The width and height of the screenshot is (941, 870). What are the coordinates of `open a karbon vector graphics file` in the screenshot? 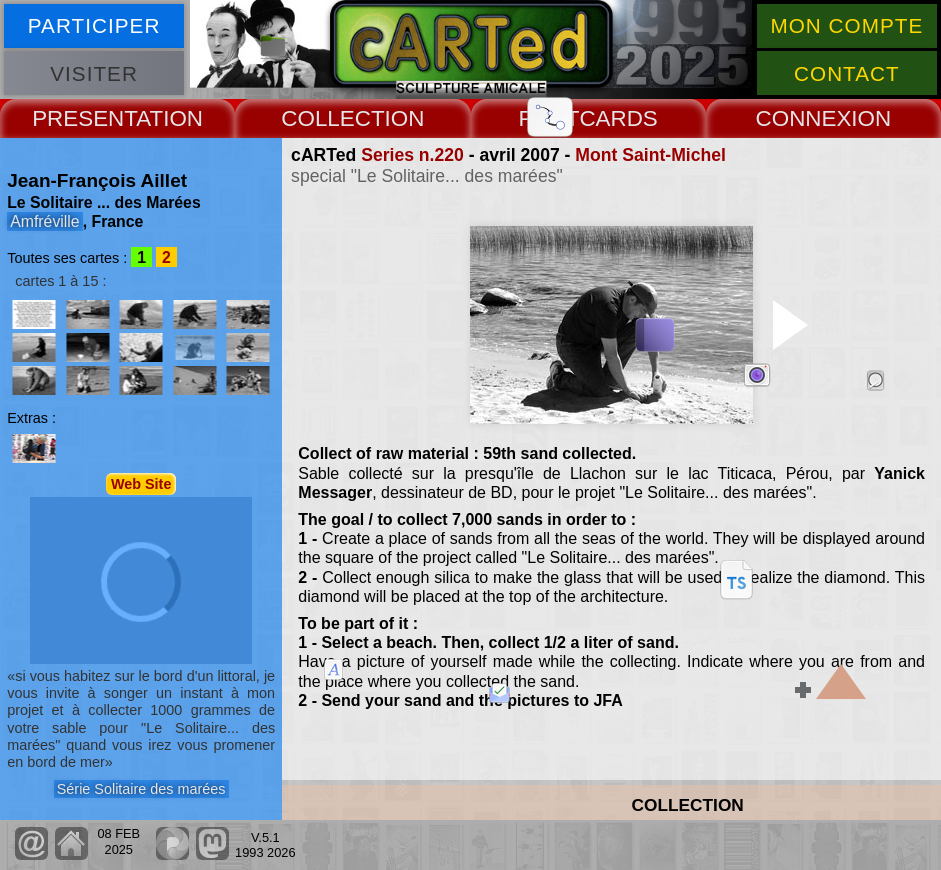 It's located at (550, 116).